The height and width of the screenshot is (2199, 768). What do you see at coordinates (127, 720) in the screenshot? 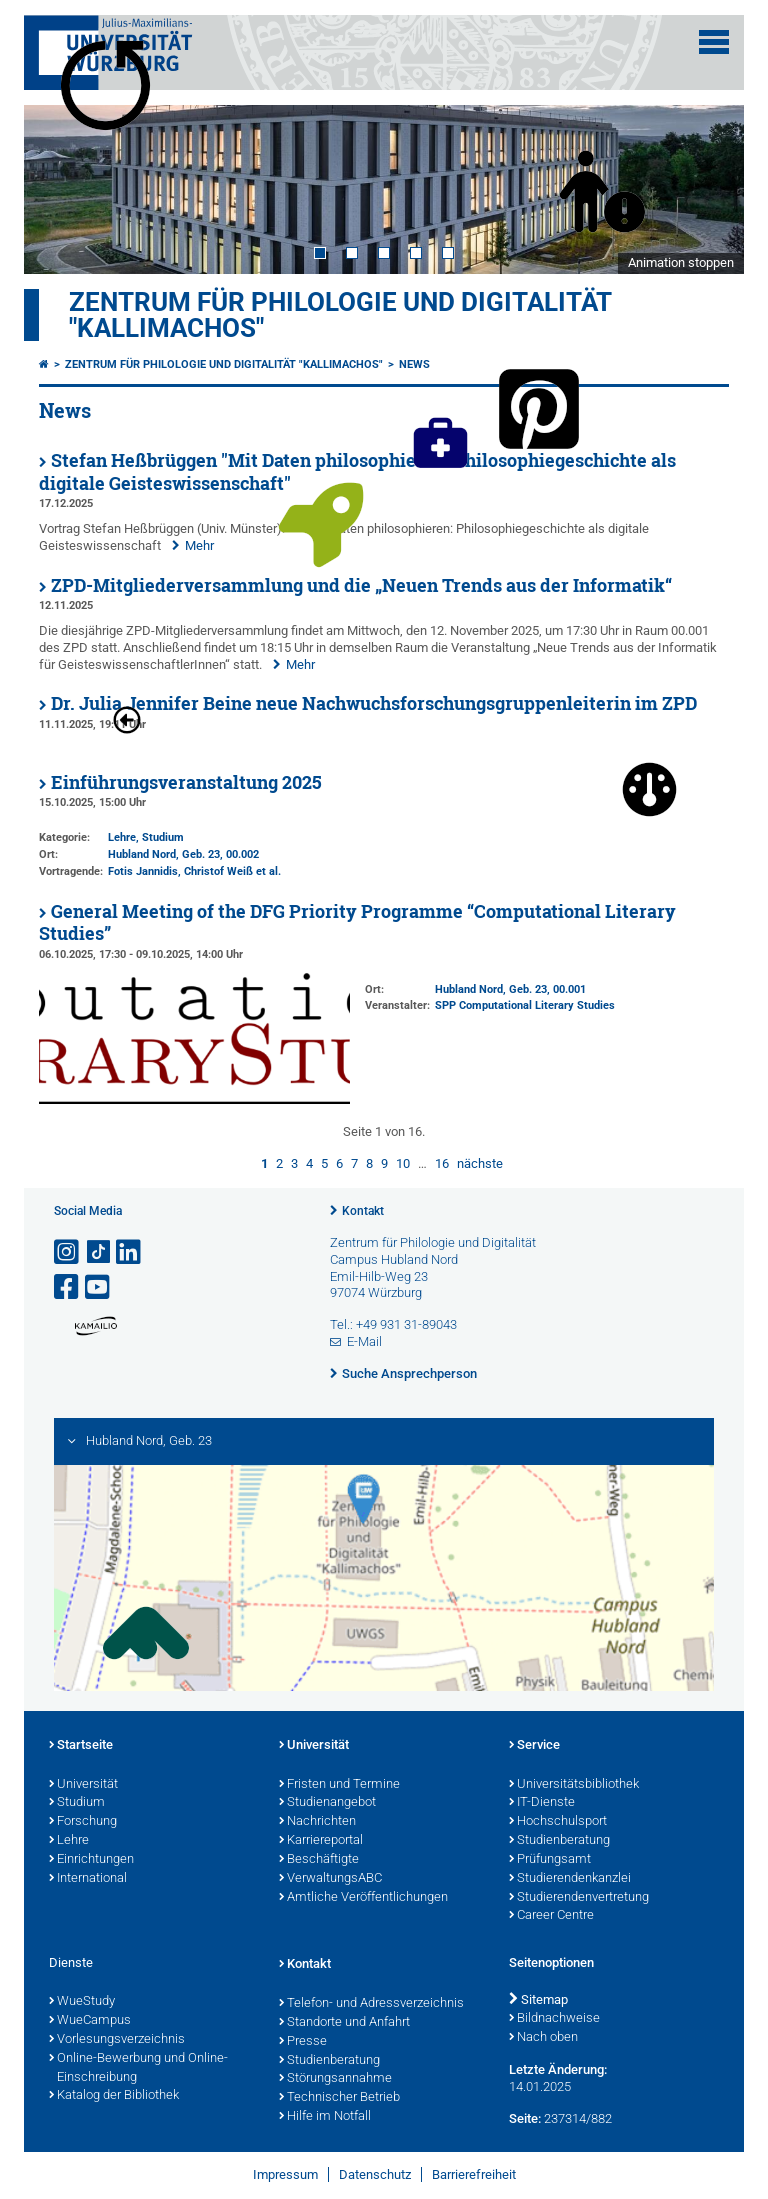
I see `go back to the previous screen` at bounding box center [127, 720].